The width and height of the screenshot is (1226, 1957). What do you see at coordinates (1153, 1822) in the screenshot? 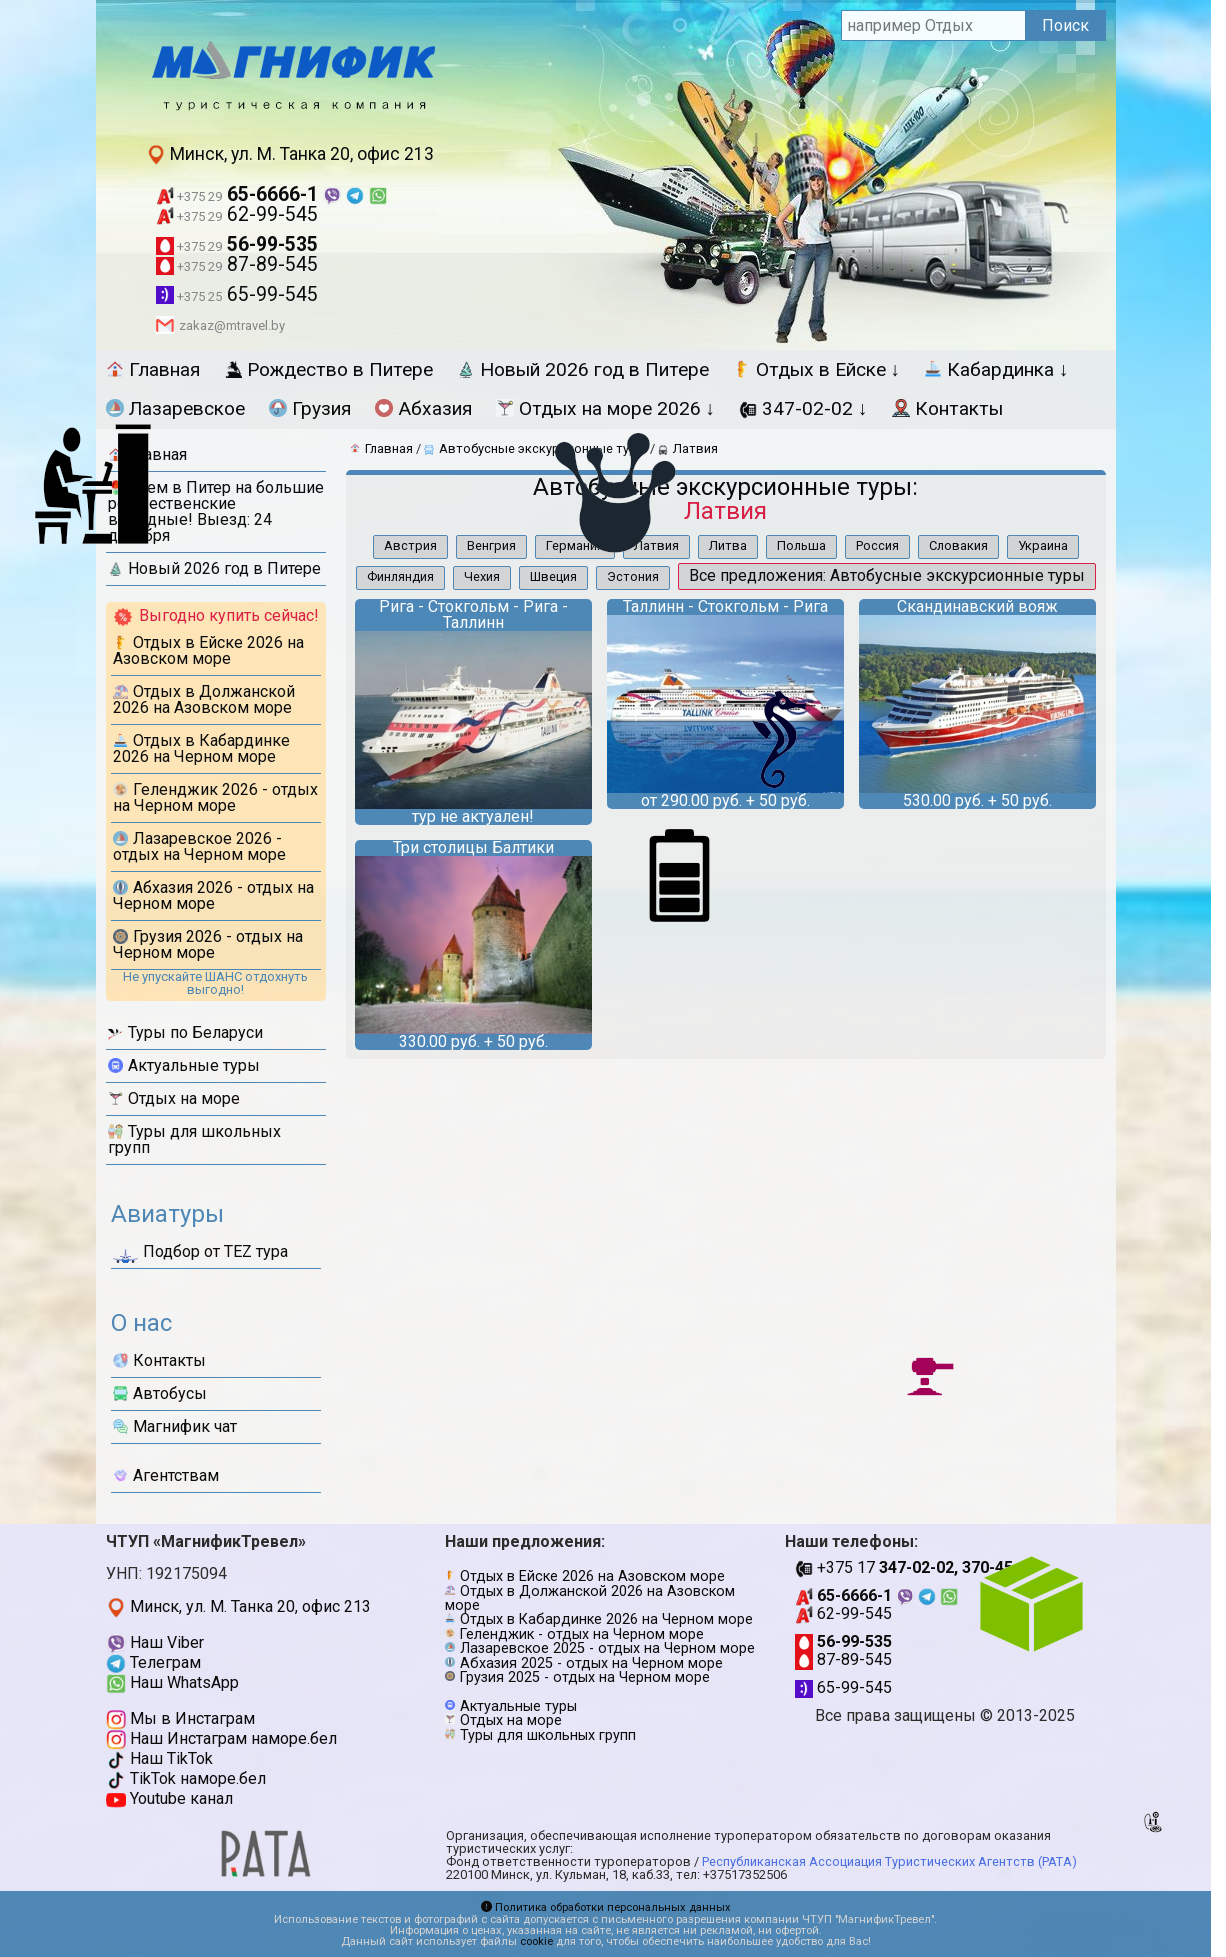
I see `vintage or classic phone contact option` at bounding box center [1153, 1822].